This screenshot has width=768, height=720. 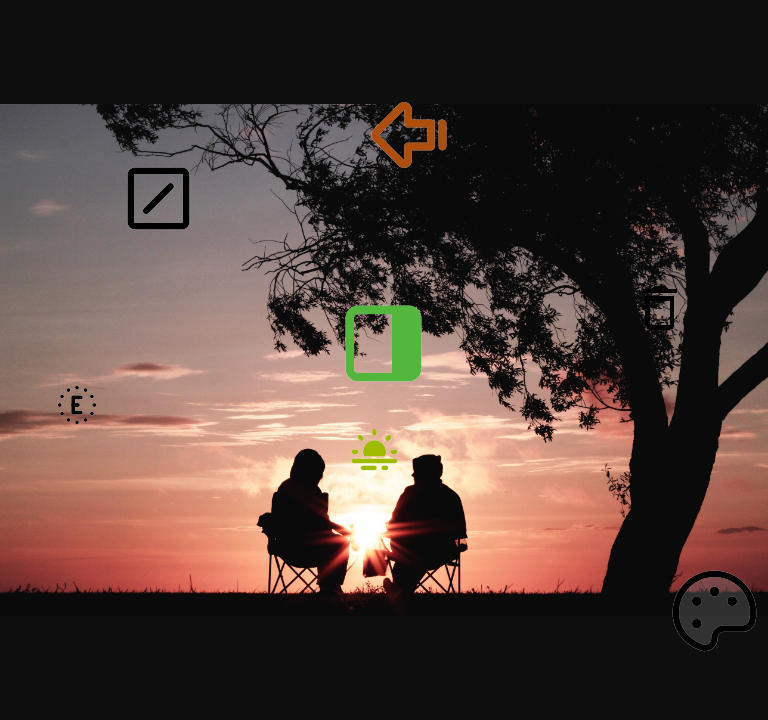 I want to click on delete selected item, so click(x=660, y=308).